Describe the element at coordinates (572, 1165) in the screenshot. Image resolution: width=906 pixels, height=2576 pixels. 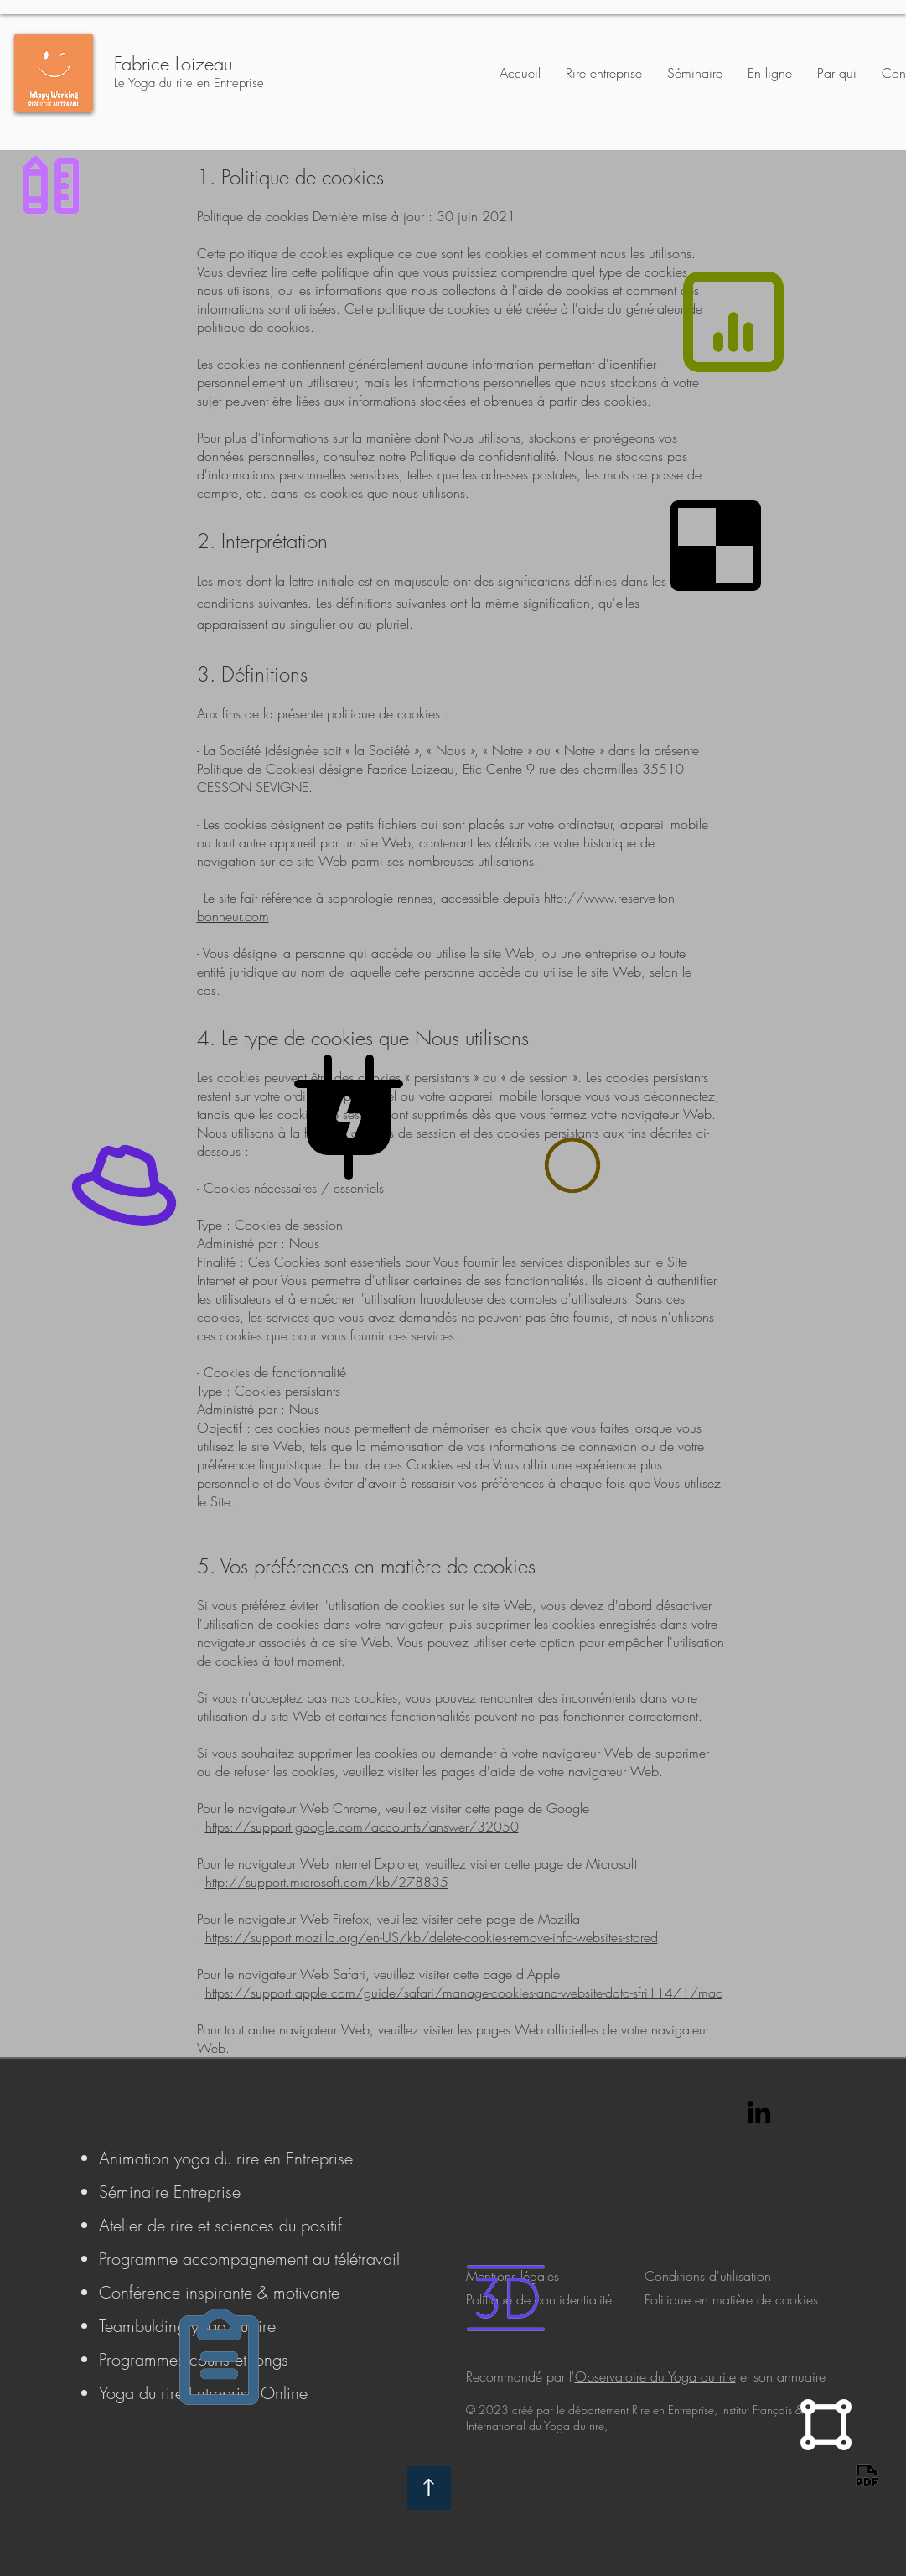
I see `unselected radio button or checkbox option` at that location.